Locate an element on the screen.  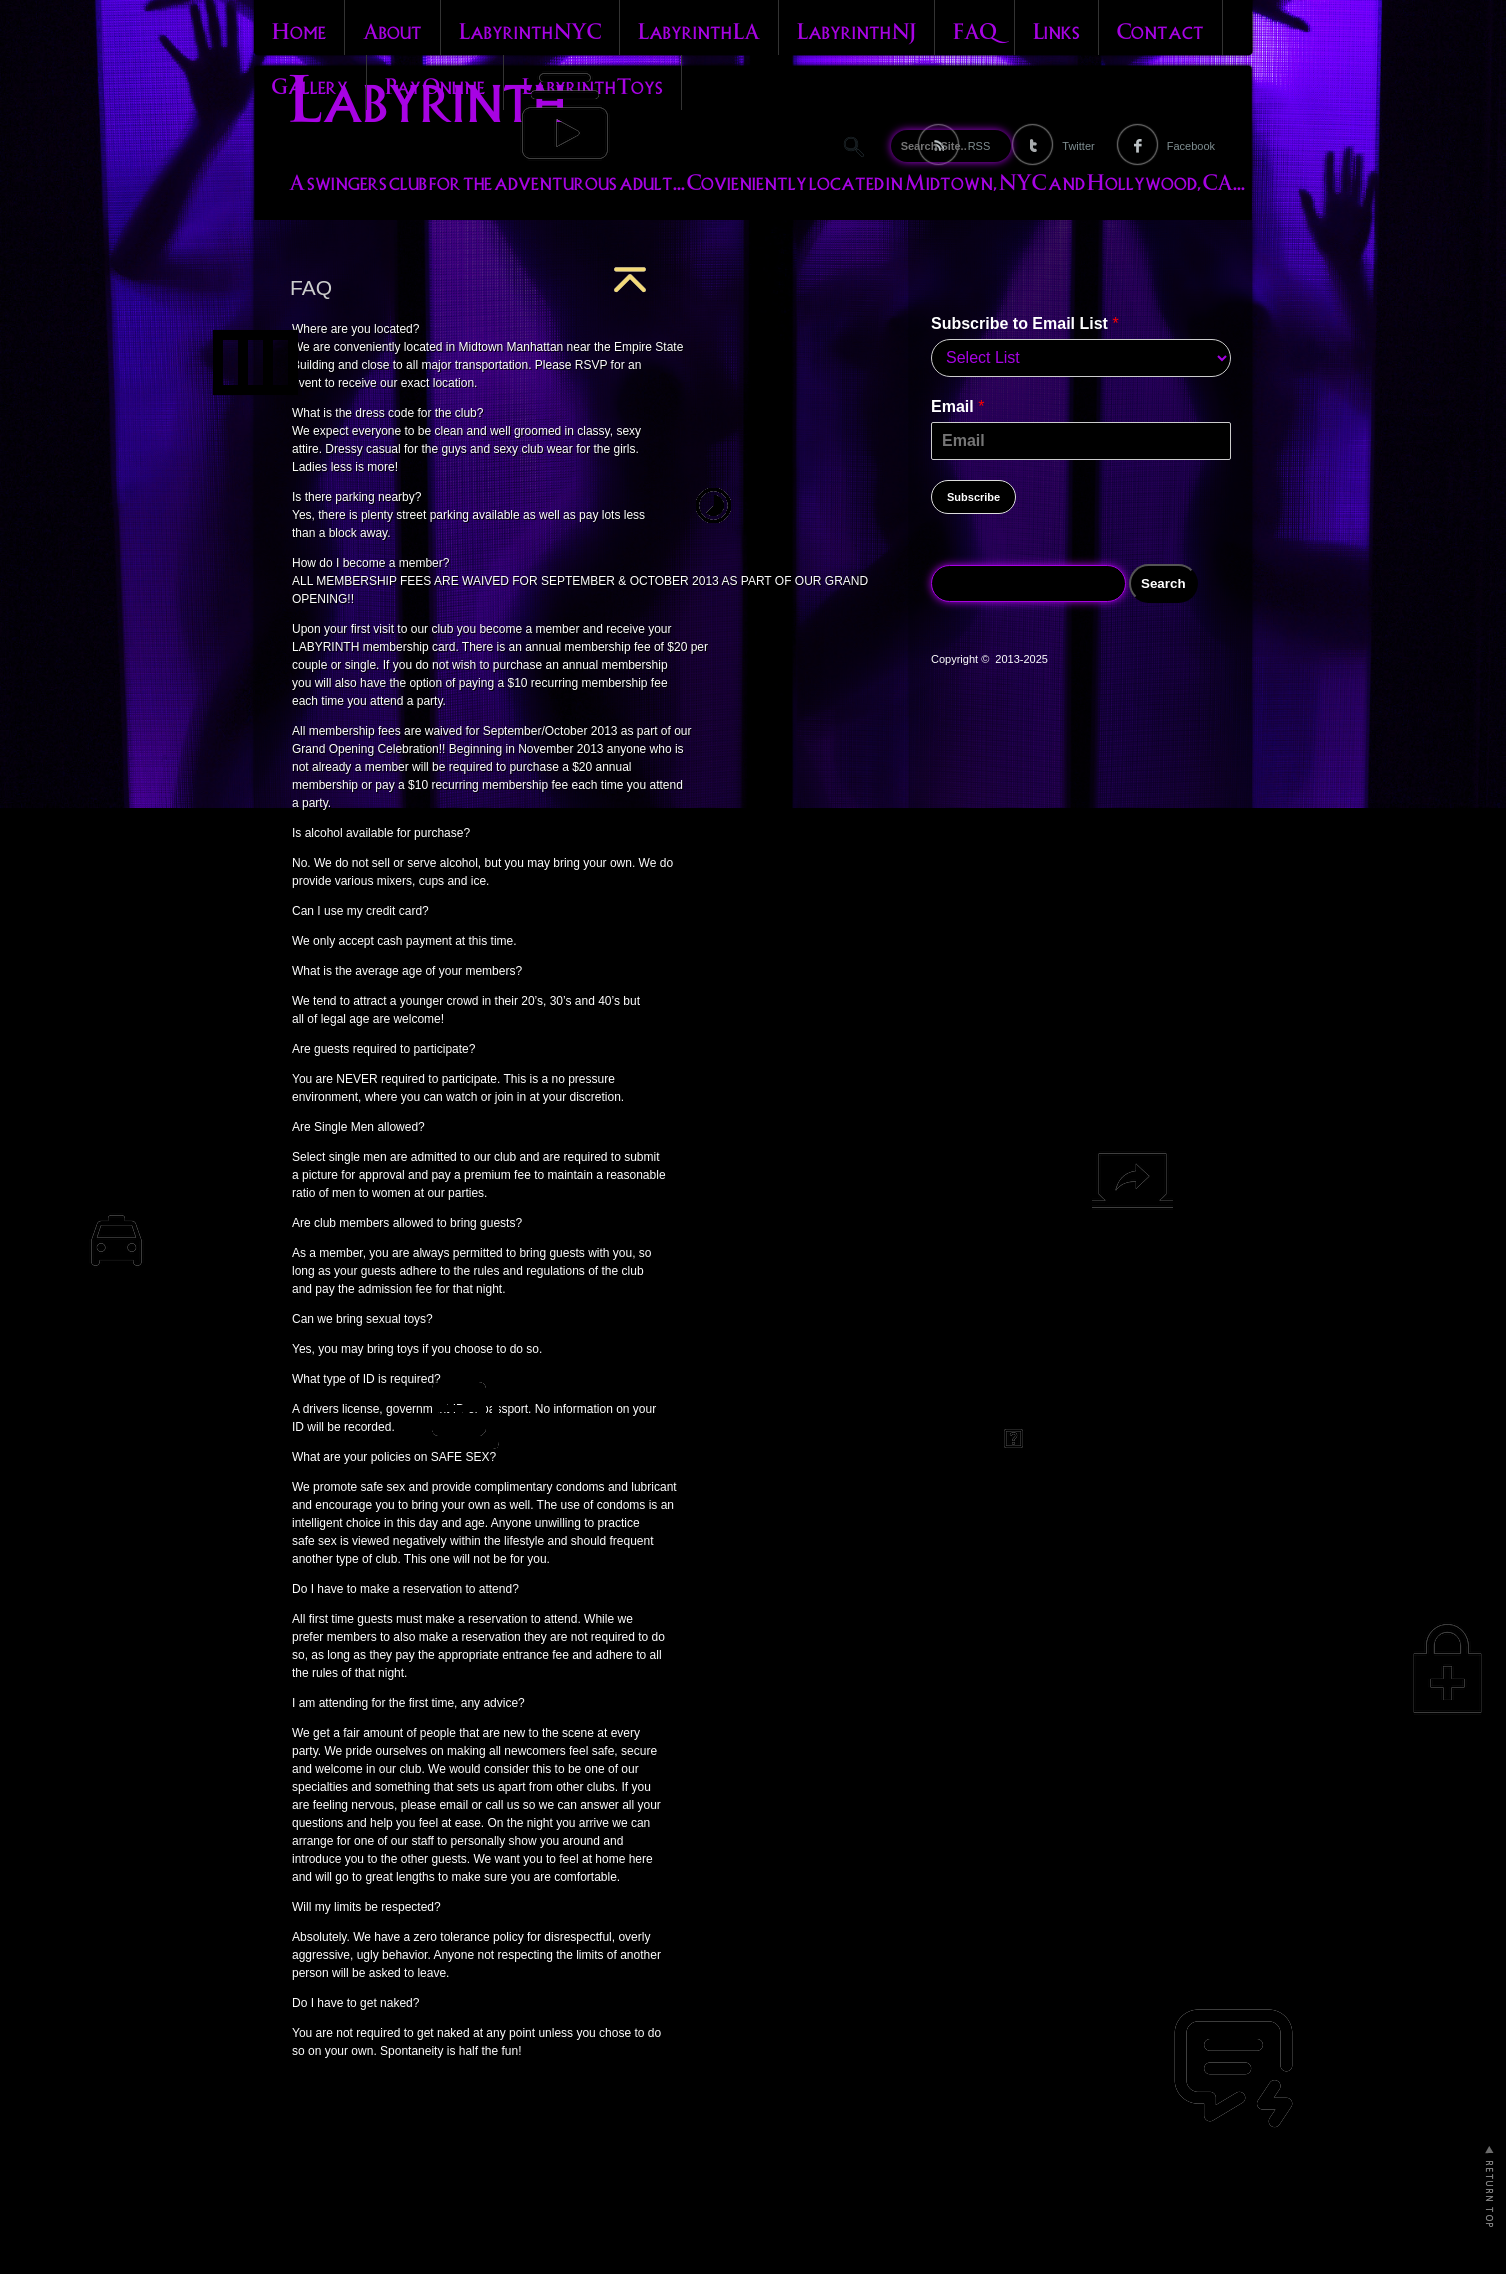
switch to column view layout is located at coordinates (253, 365).